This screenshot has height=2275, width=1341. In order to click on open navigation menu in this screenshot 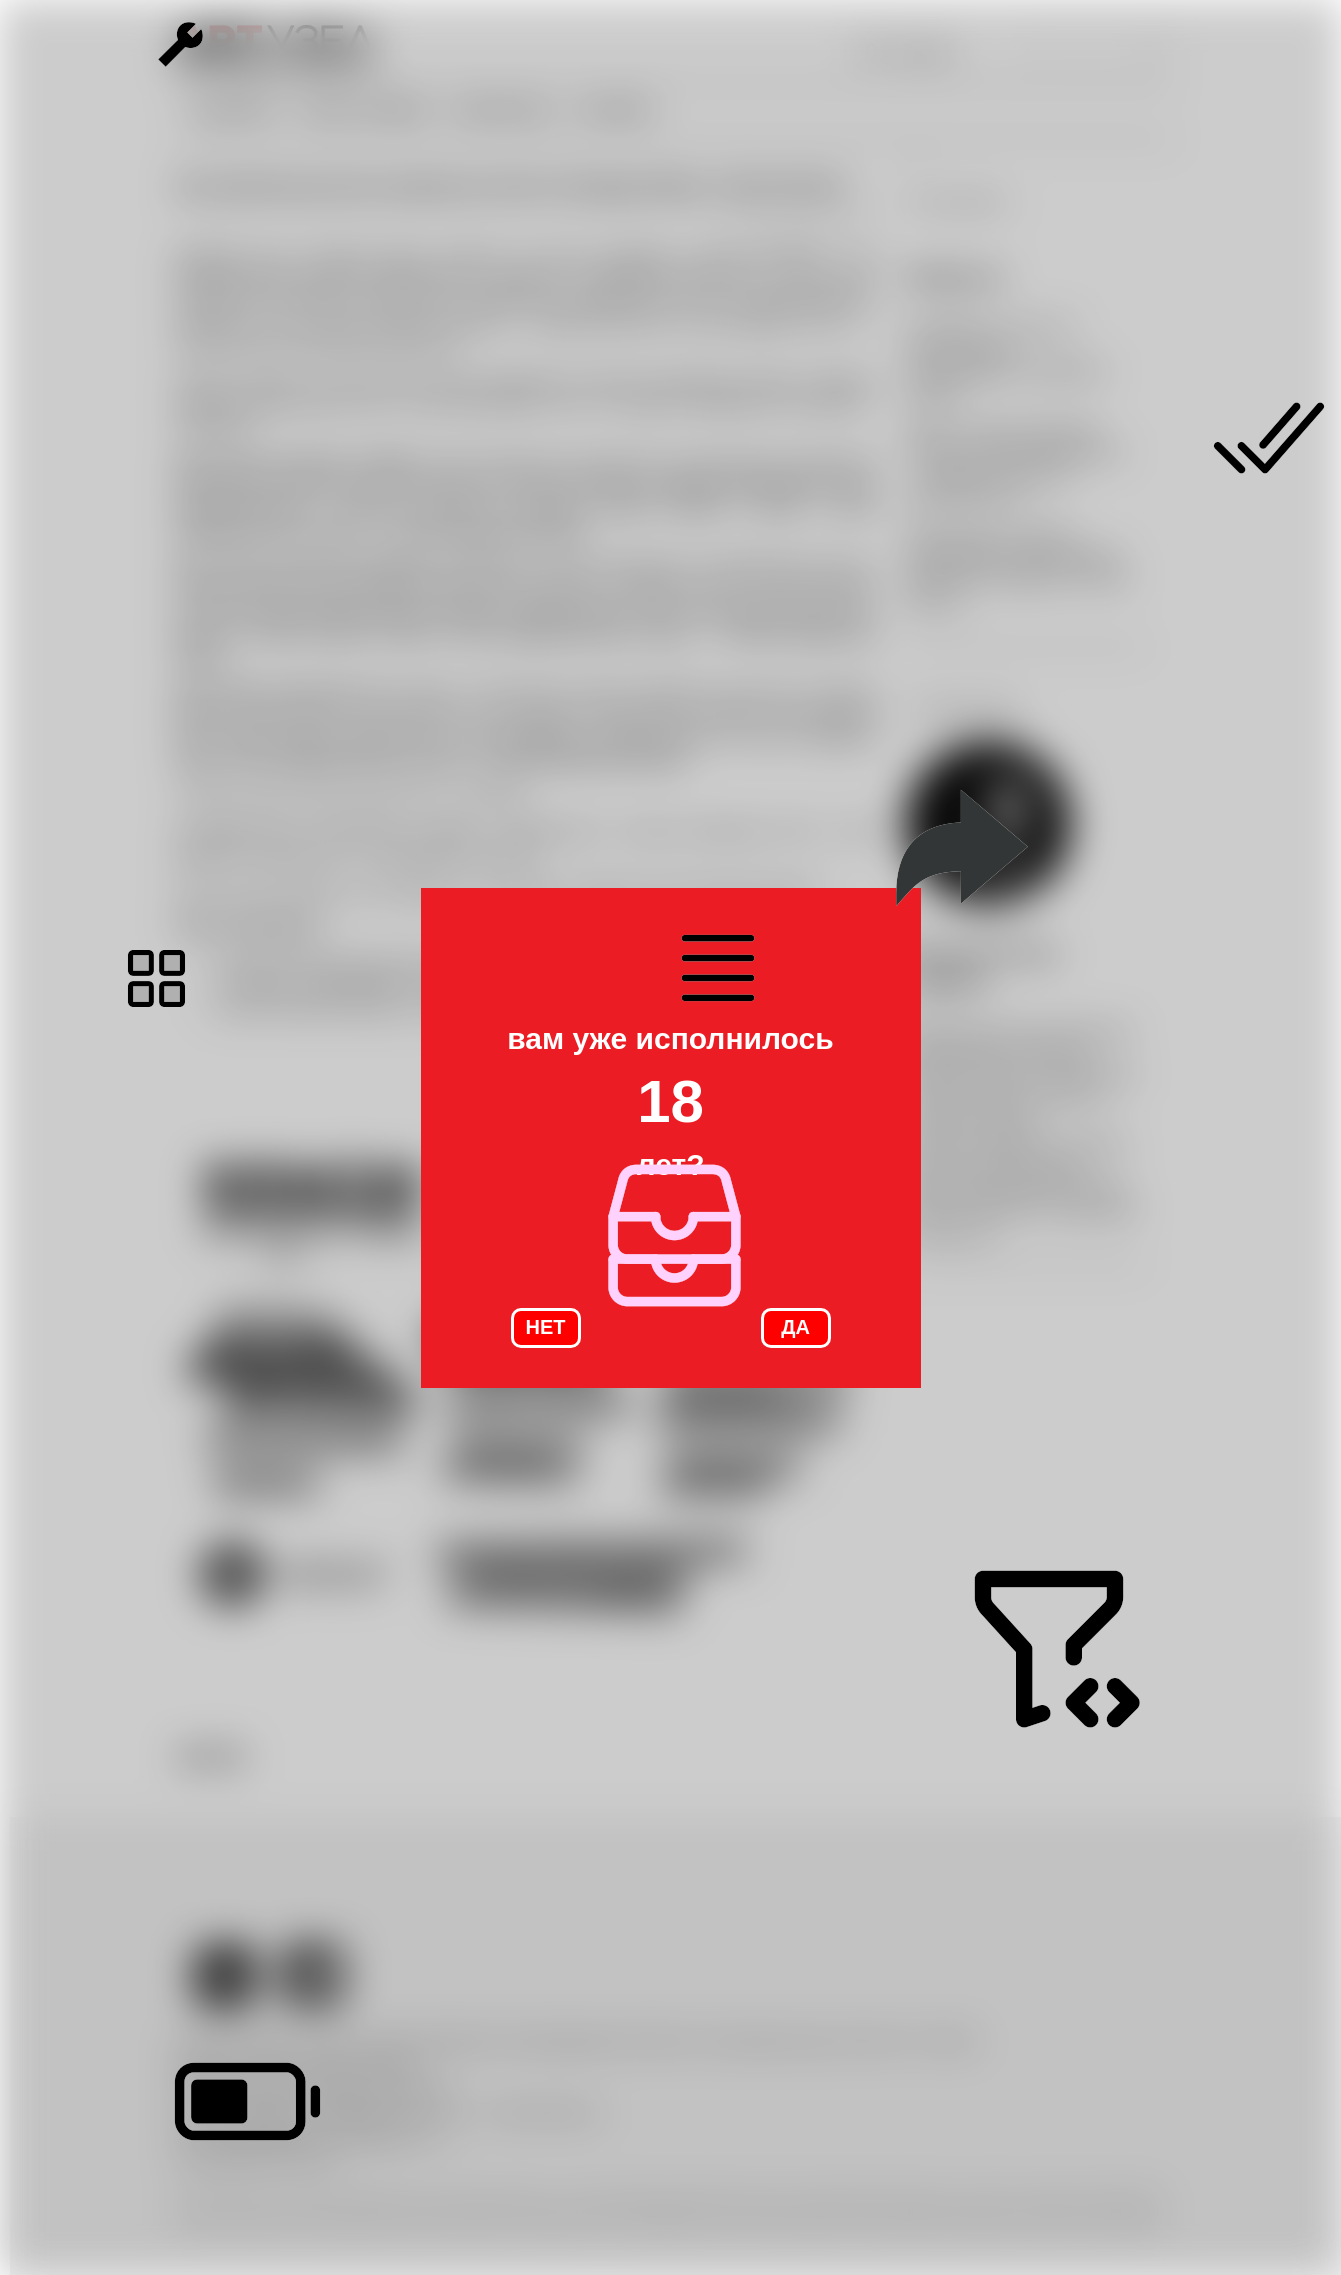, I will do `click(718, 968)`.